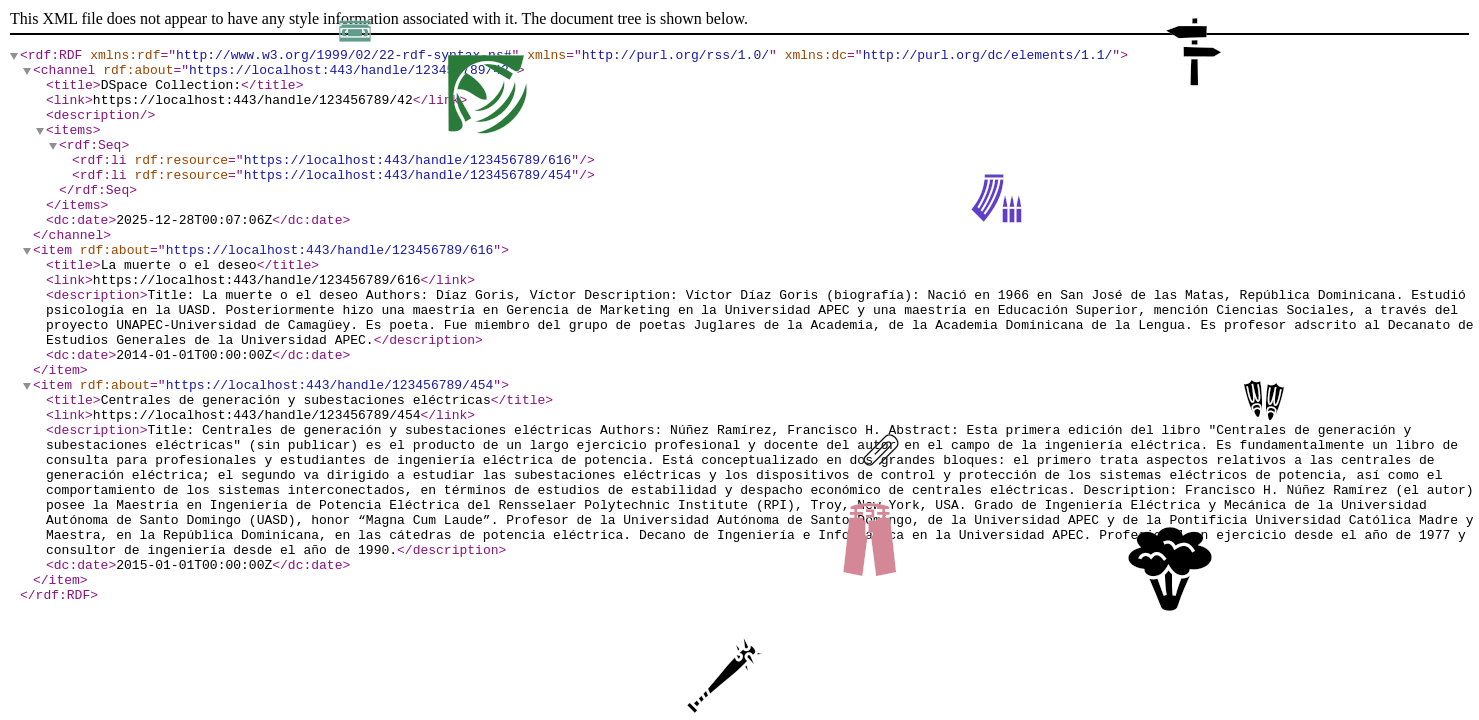  I want to click on ammunition or magazine inventory in a game, so click(996, 197).